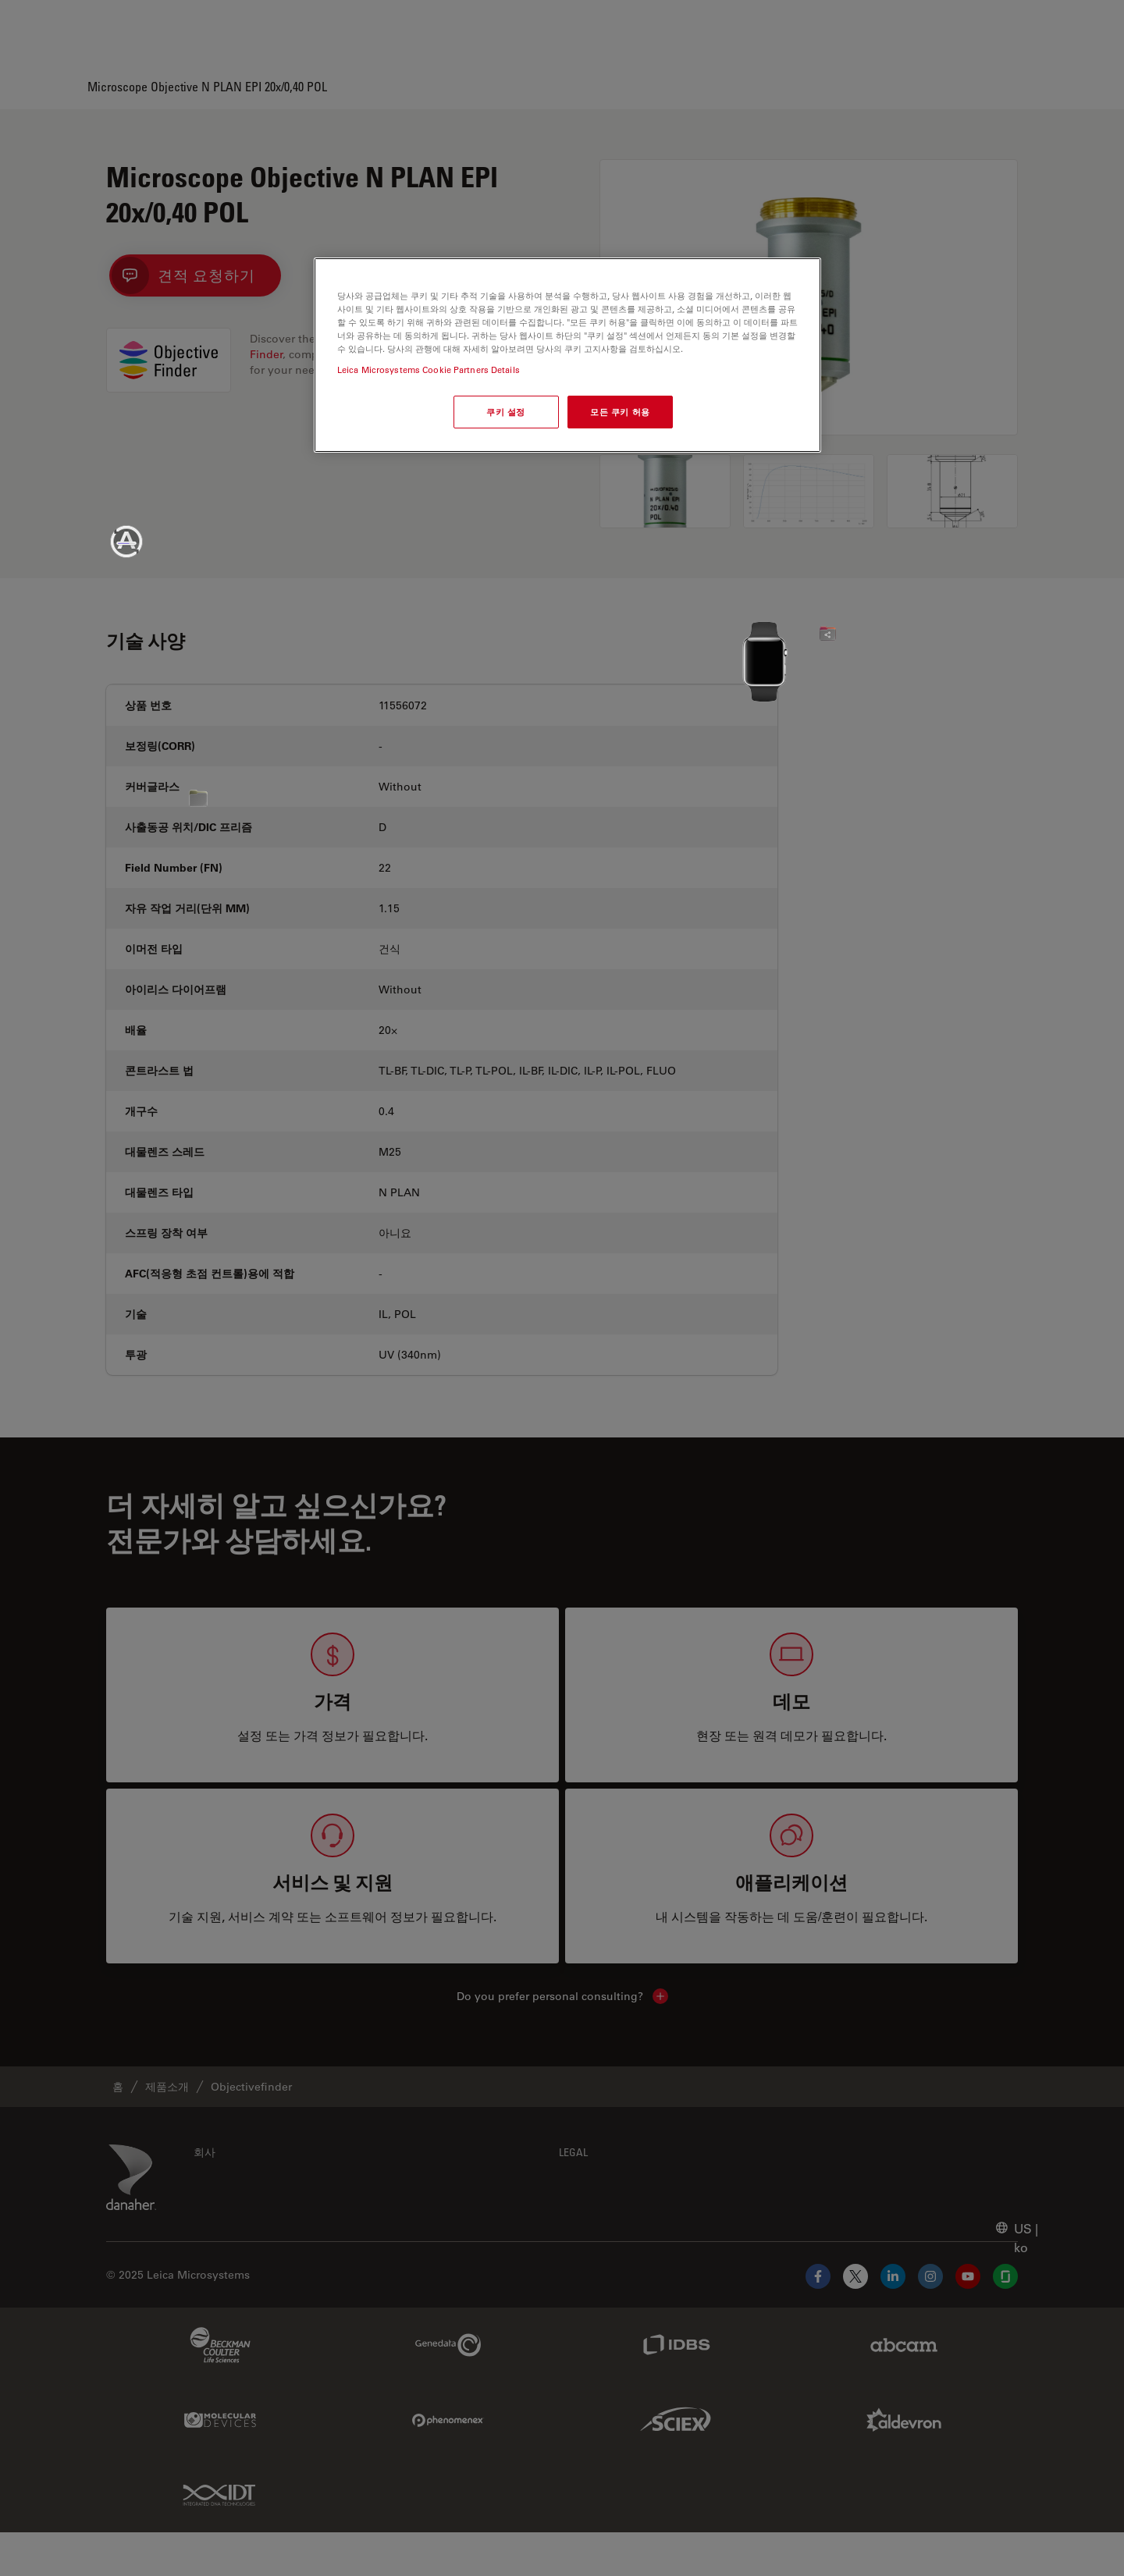  Describe the element at coordinates (198, 798) in the screenshot. I see `open folder to view files` at that location.